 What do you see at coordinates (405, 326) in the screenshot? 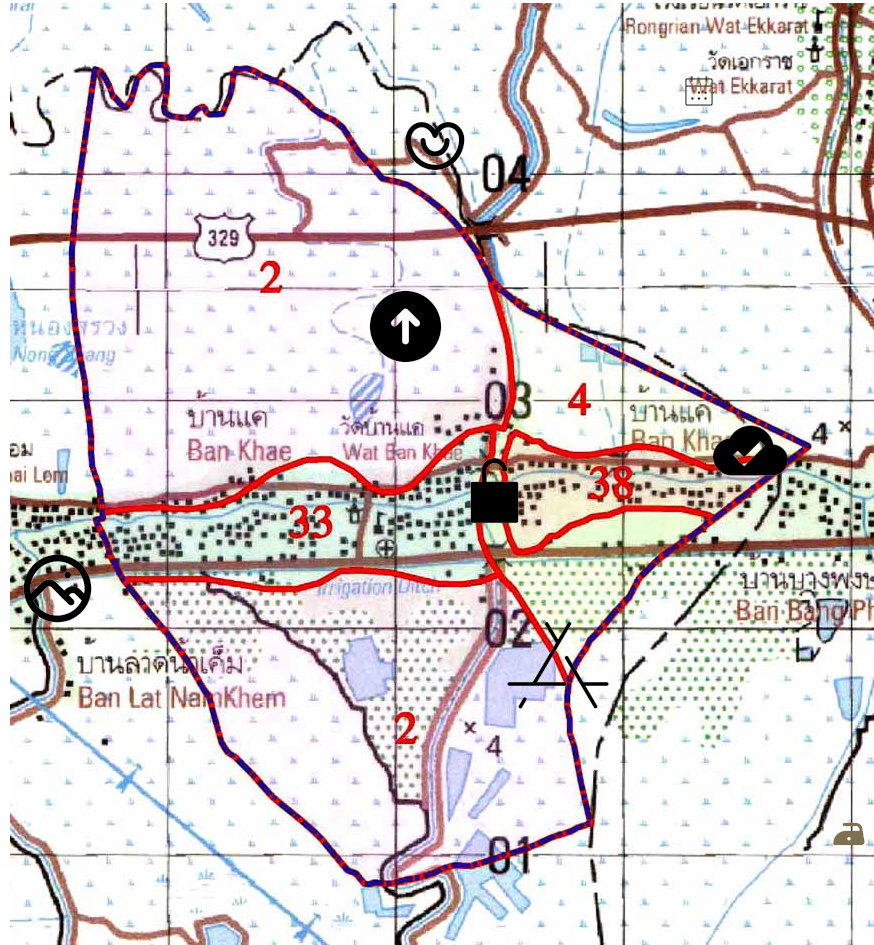
I see `upload a file or content` at bounding box center [405, 326].